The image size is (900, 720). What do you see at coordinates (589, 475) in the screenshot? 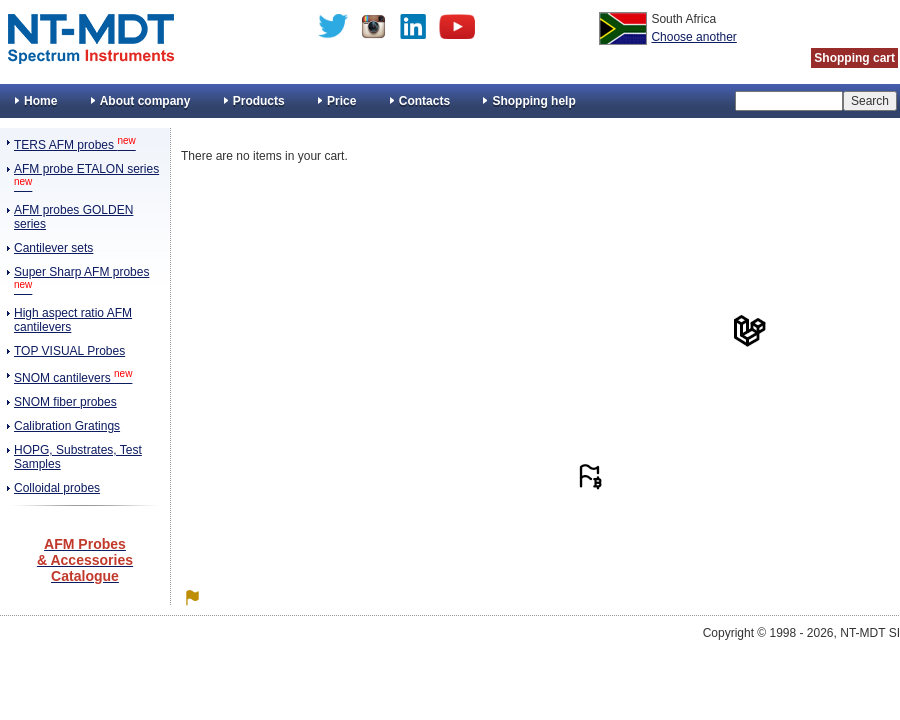
I see `flag or mark a bitcoin transaction` at bounding box center [589, 475].